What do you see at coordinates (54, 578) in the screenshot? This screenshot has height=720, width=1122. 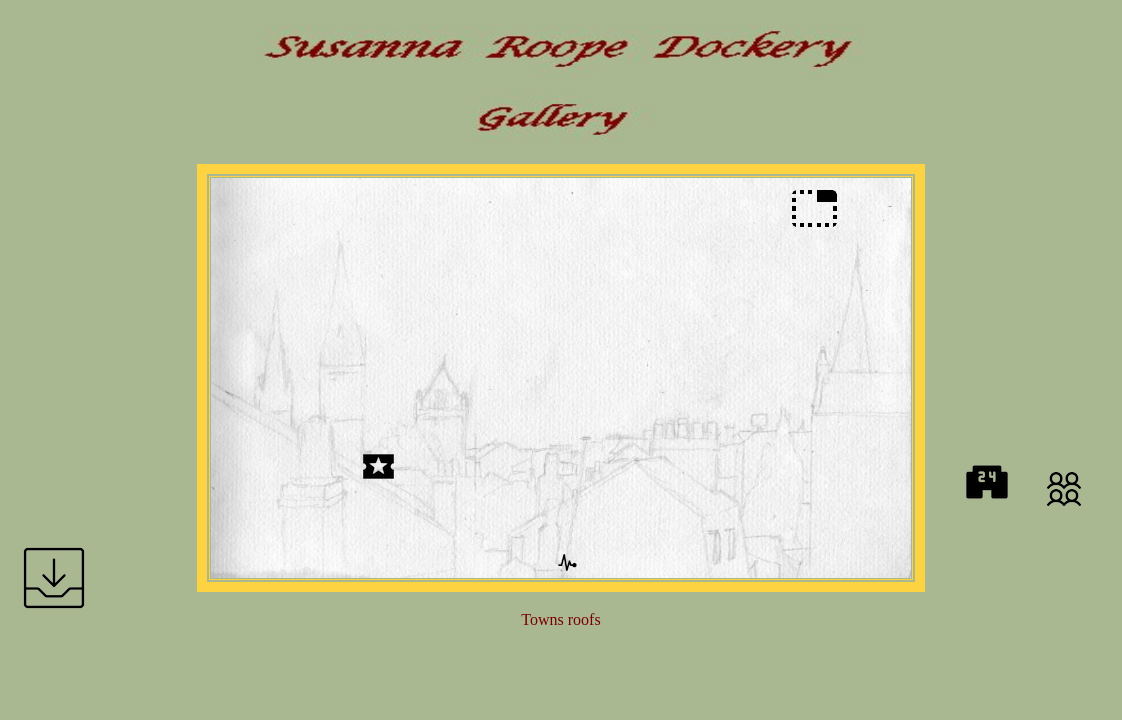 I see `download file to inbox or tray` at bounding box center [54, 578].